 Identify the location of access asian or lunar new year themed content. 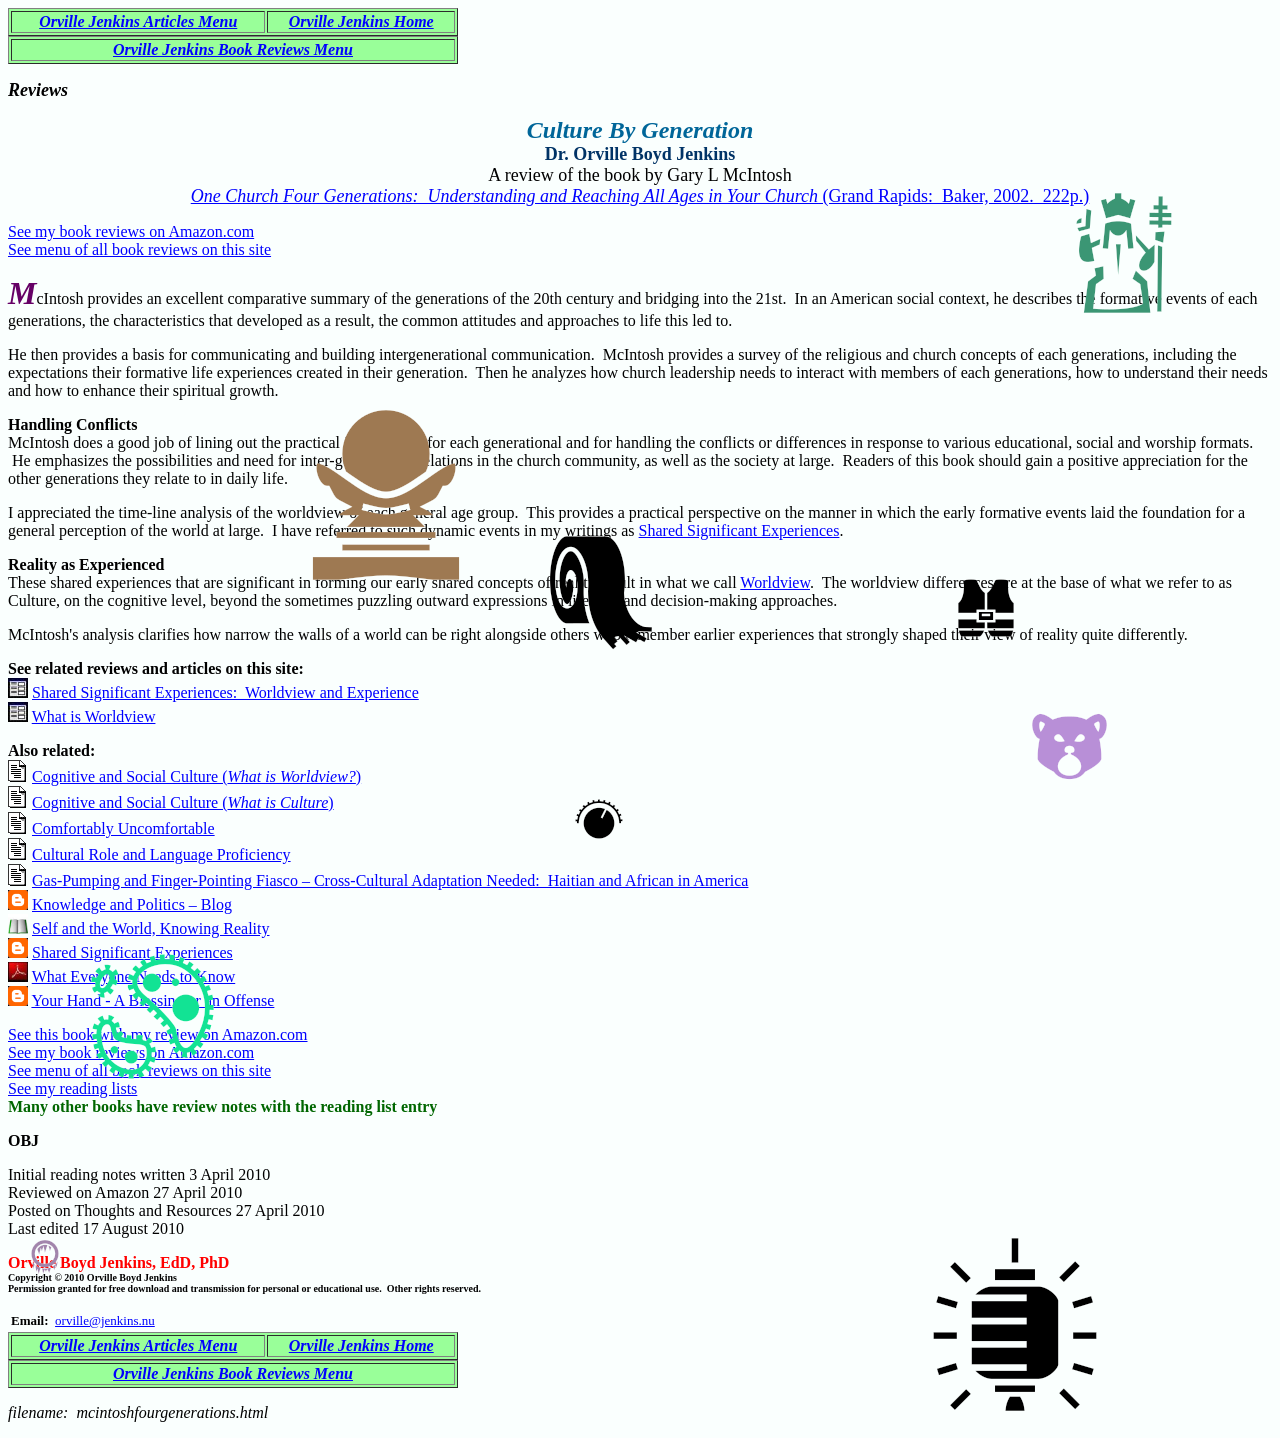
(1015, 1324).